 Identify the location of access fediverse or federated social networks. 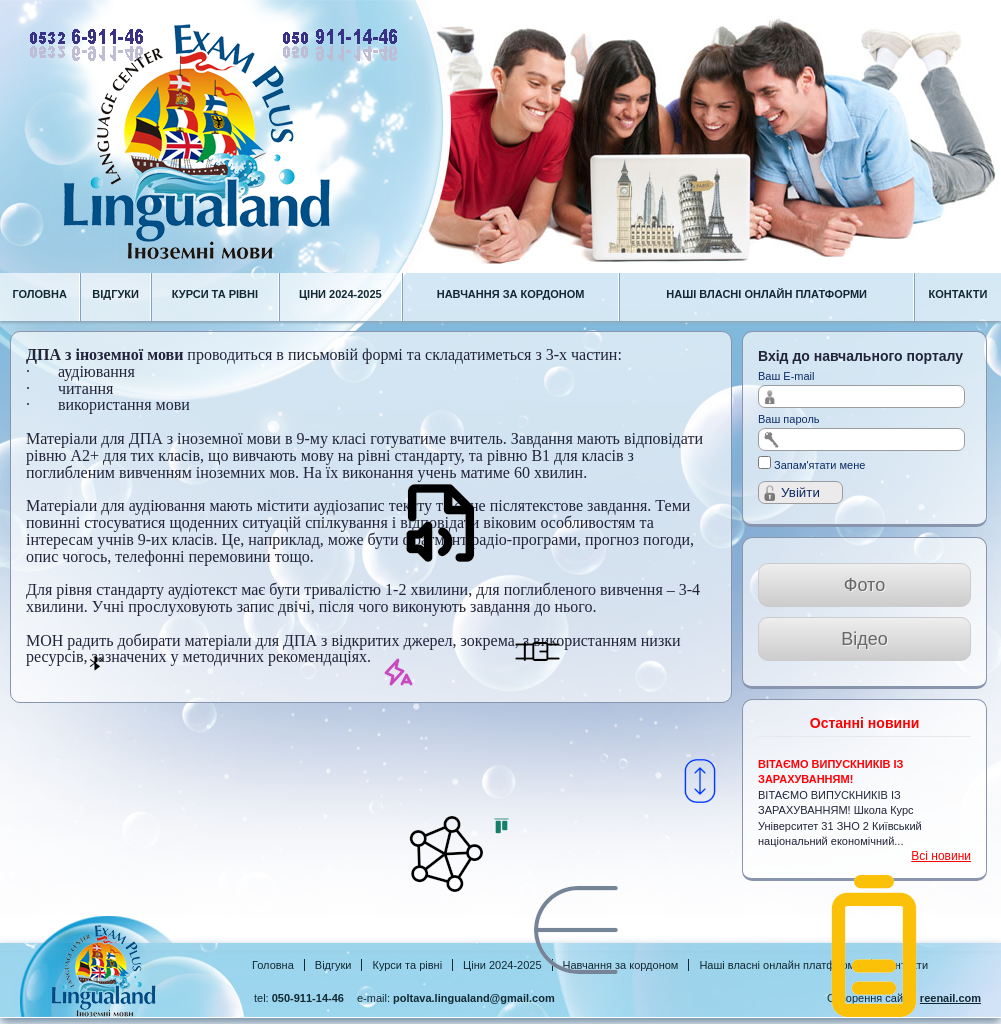
(445, 854).